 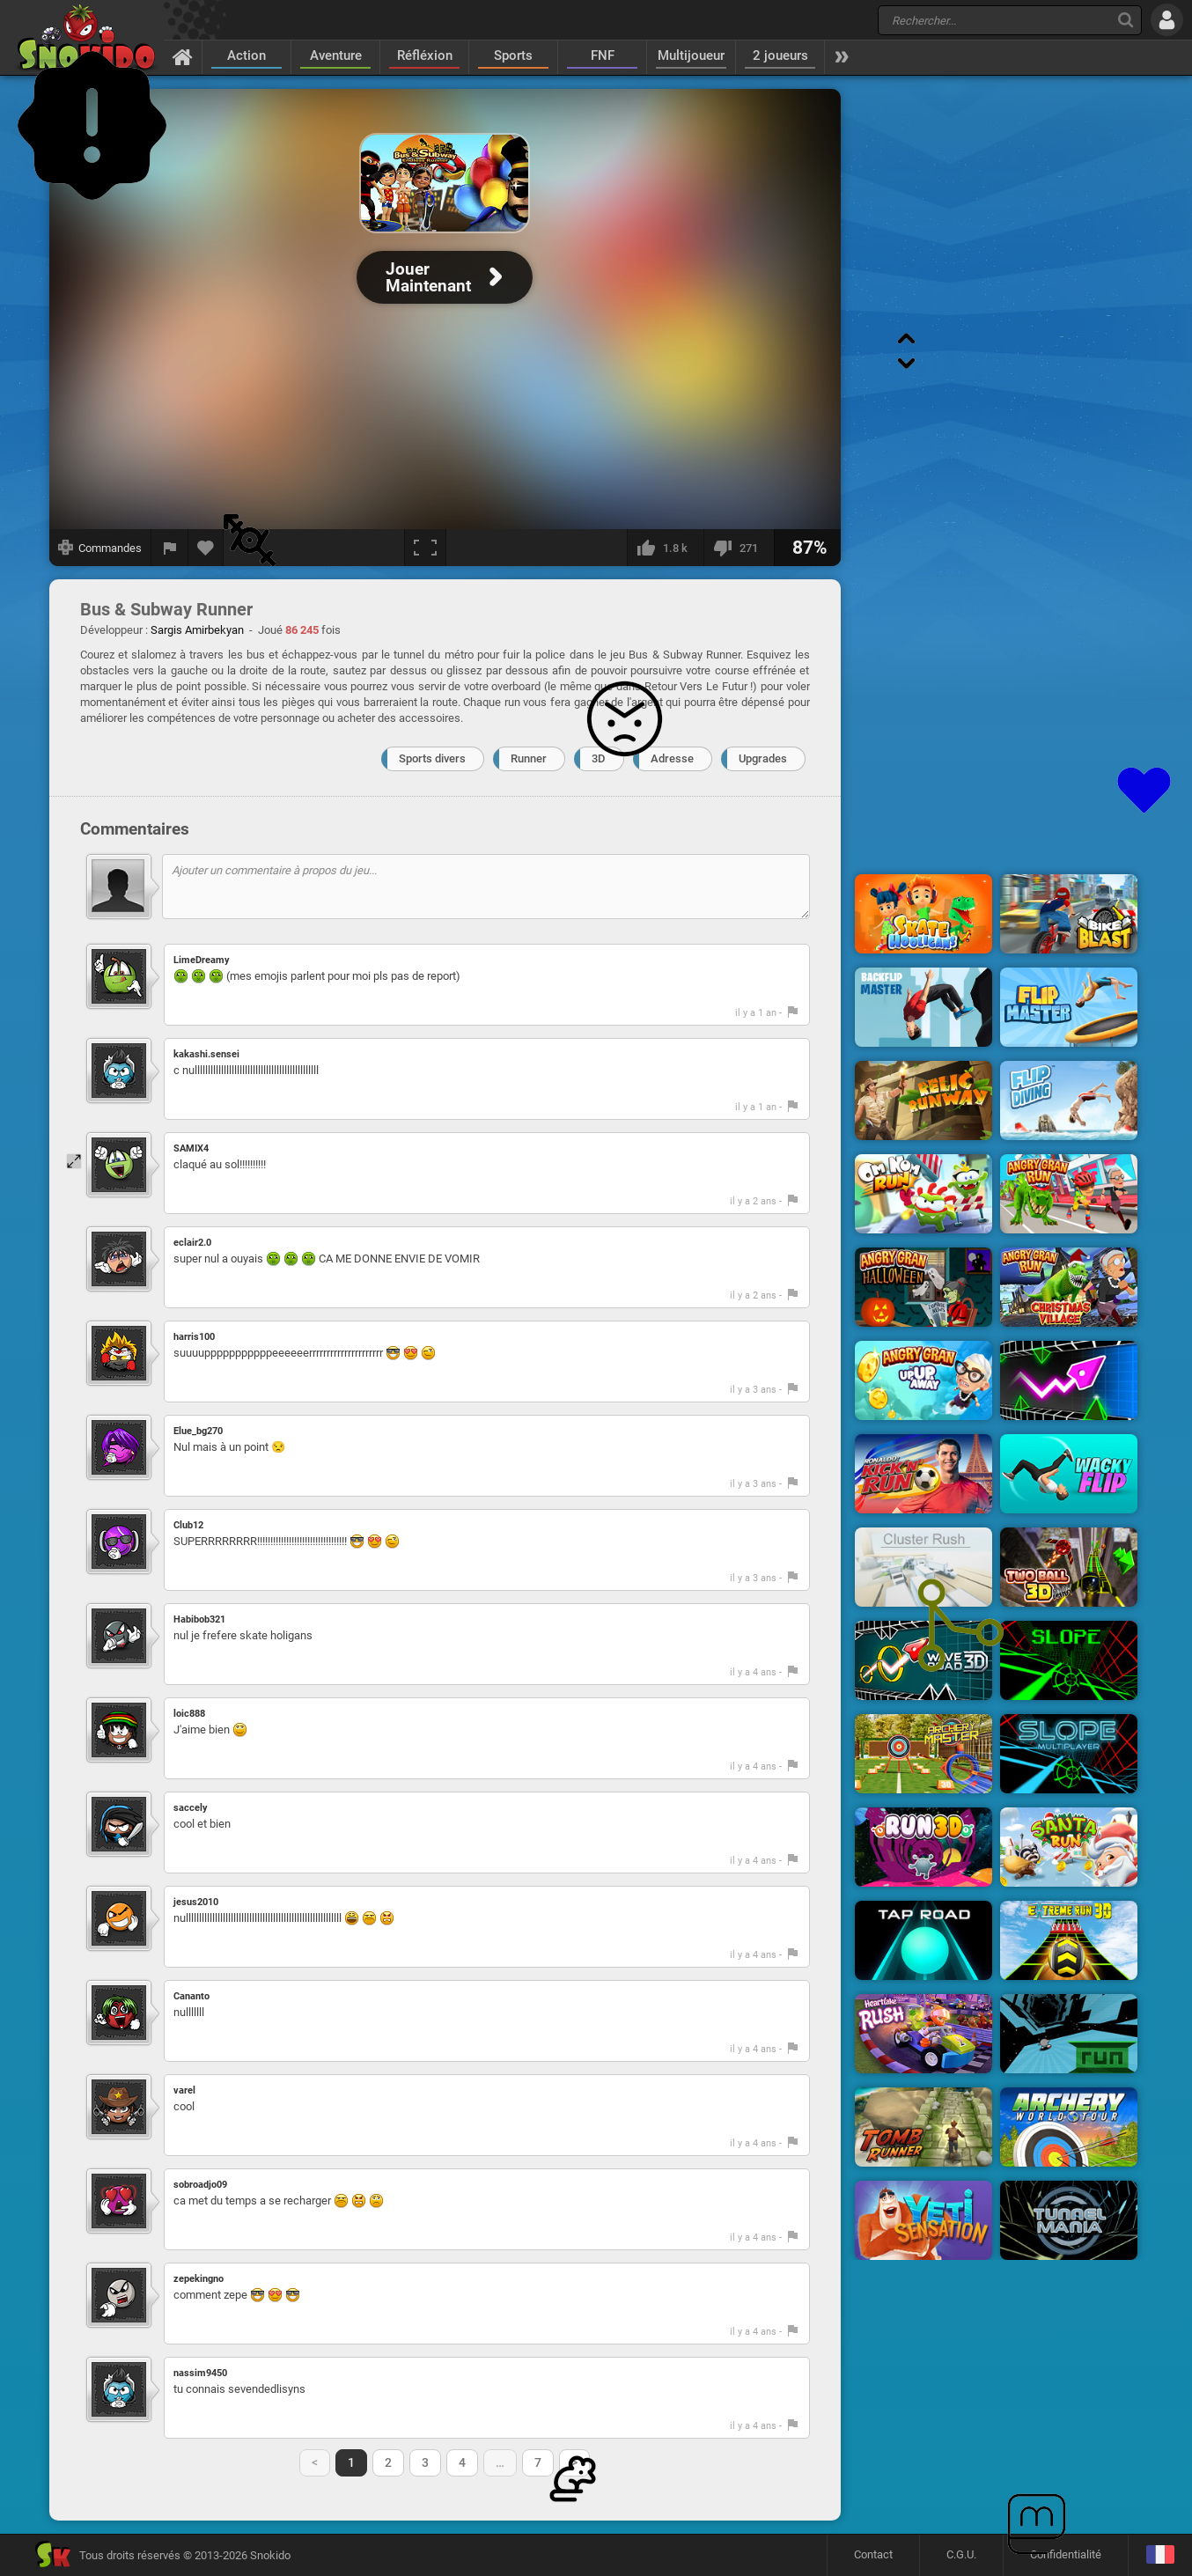 What do you see at coordinates (1036, 2522) in the screenshot?
I see `open mastodon app` at bounding box center [1036, 2522].